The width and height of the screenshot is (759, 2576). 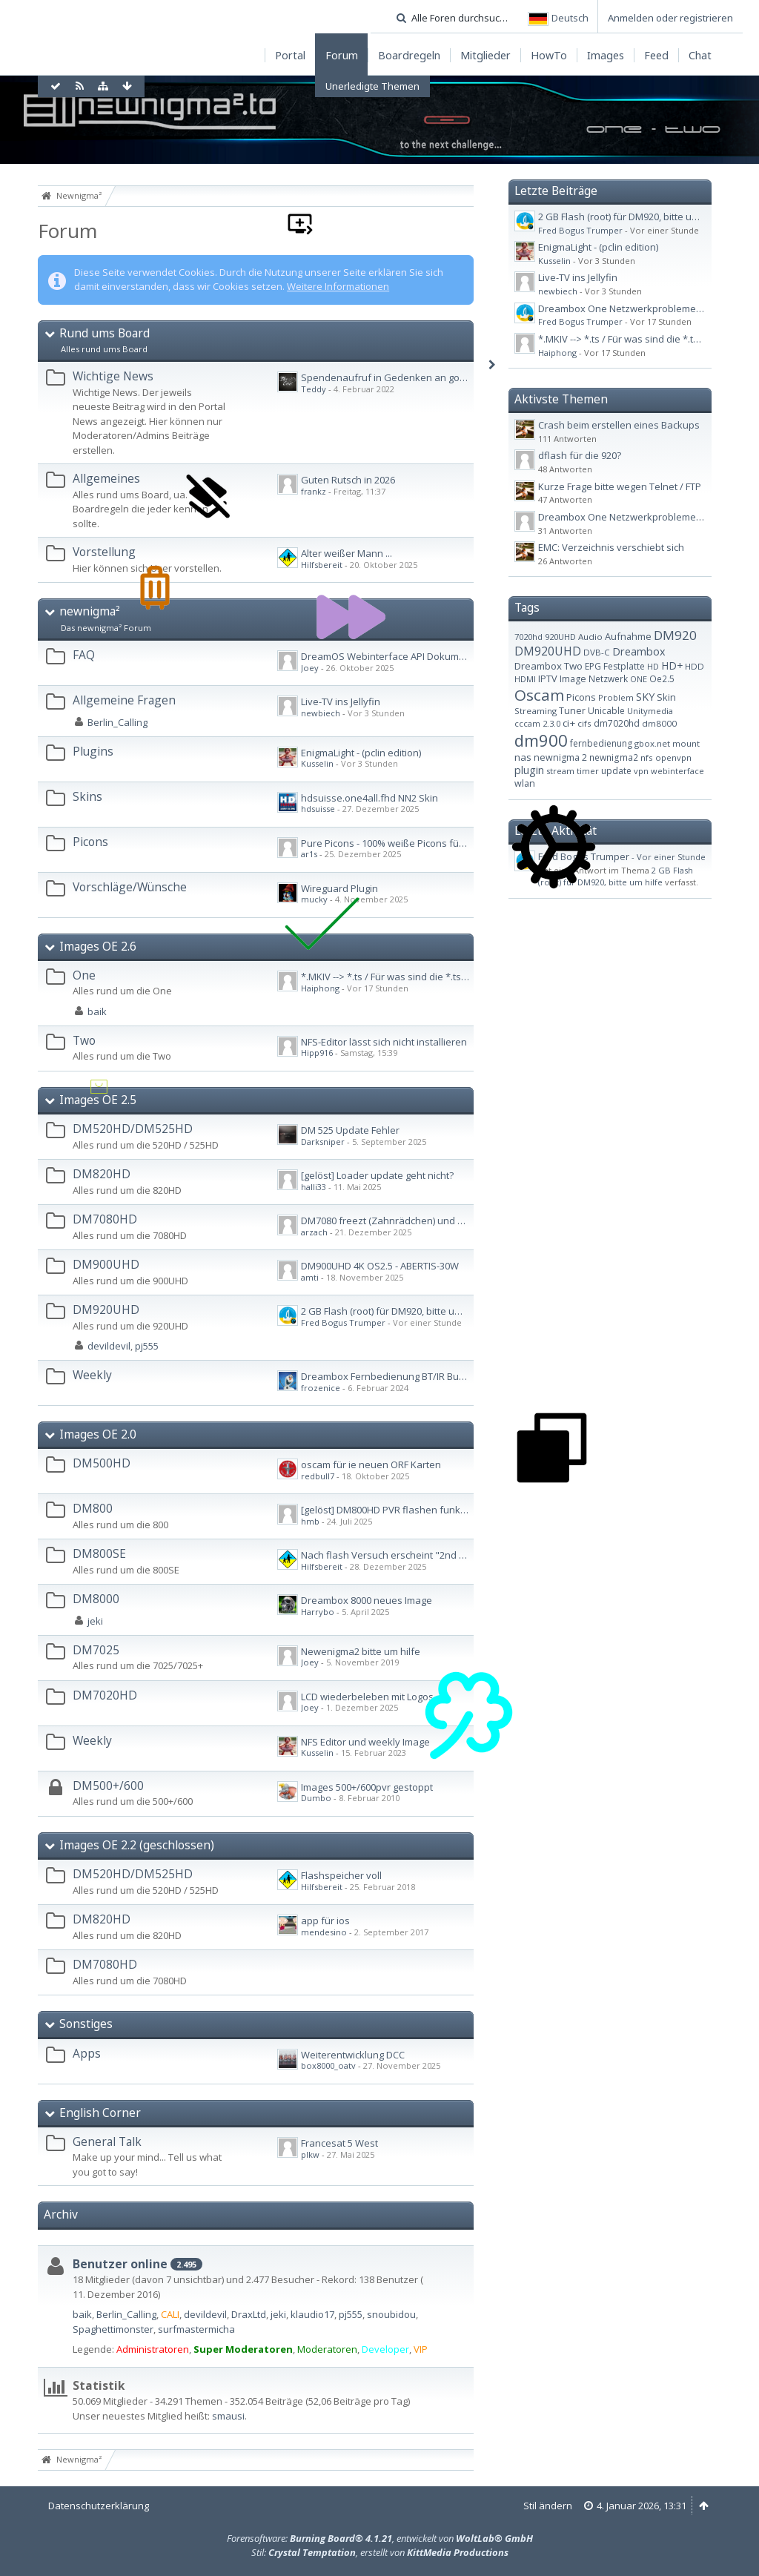 What do you see at coordinates (554, 847) in the screenshot?
I see `access settings or preferences` at bounding box center [554, 847].